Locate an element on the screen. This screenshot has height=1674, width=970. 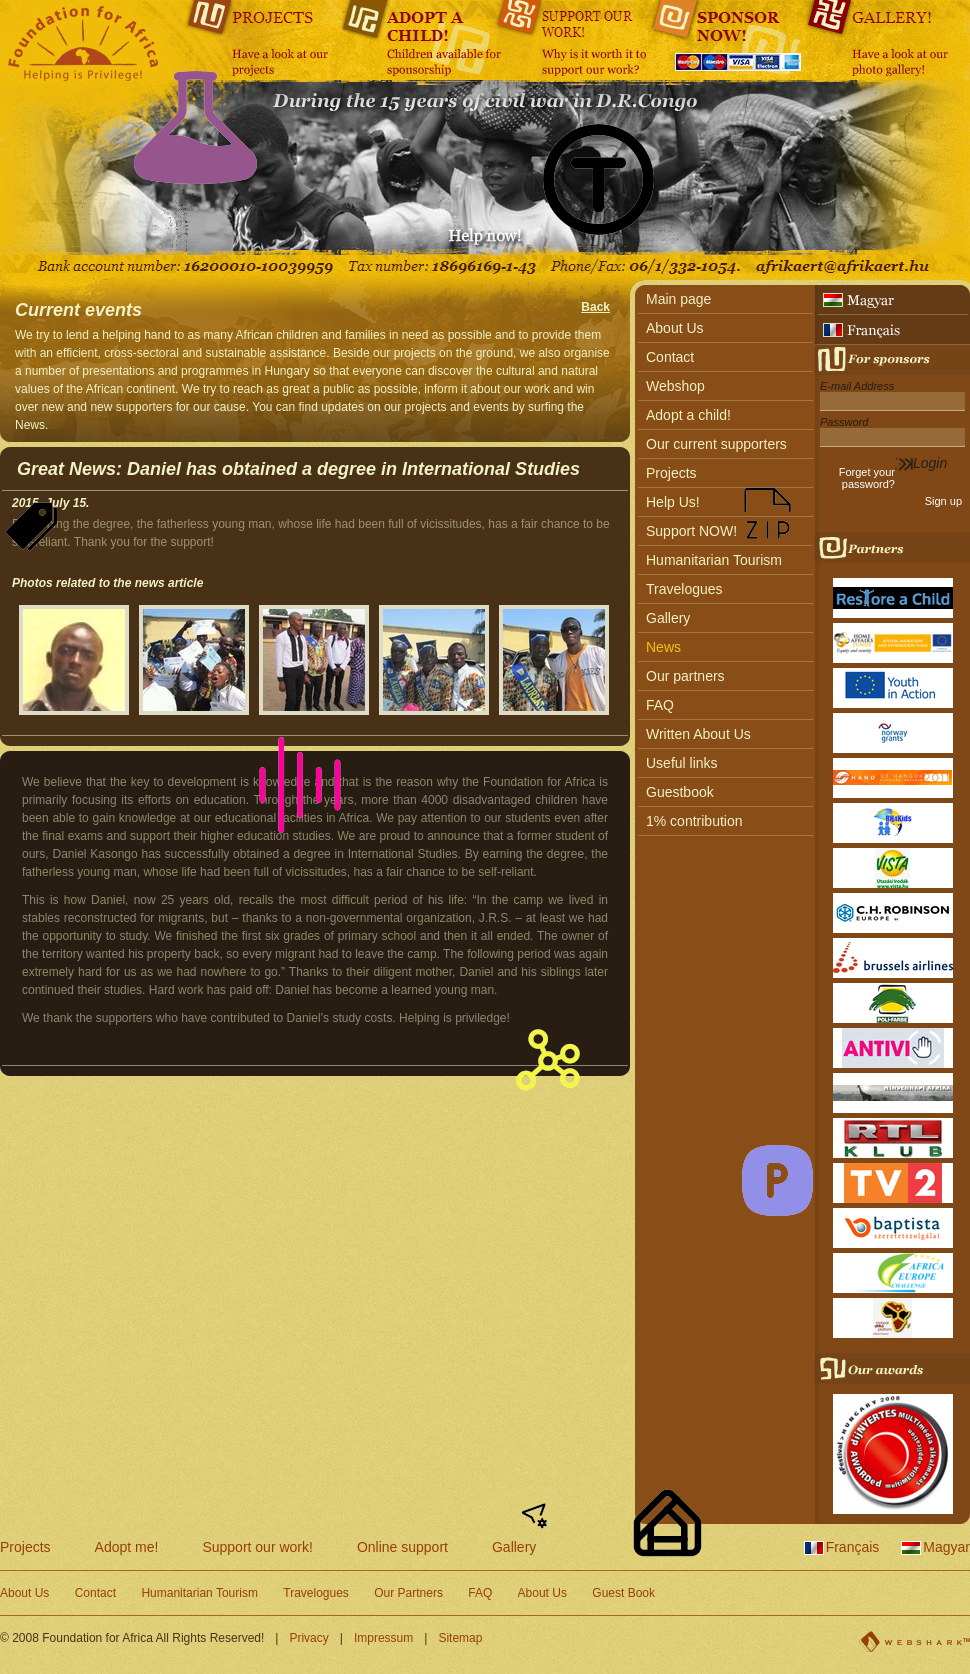
audio or sound visualization is located at coordinates (300, 785).